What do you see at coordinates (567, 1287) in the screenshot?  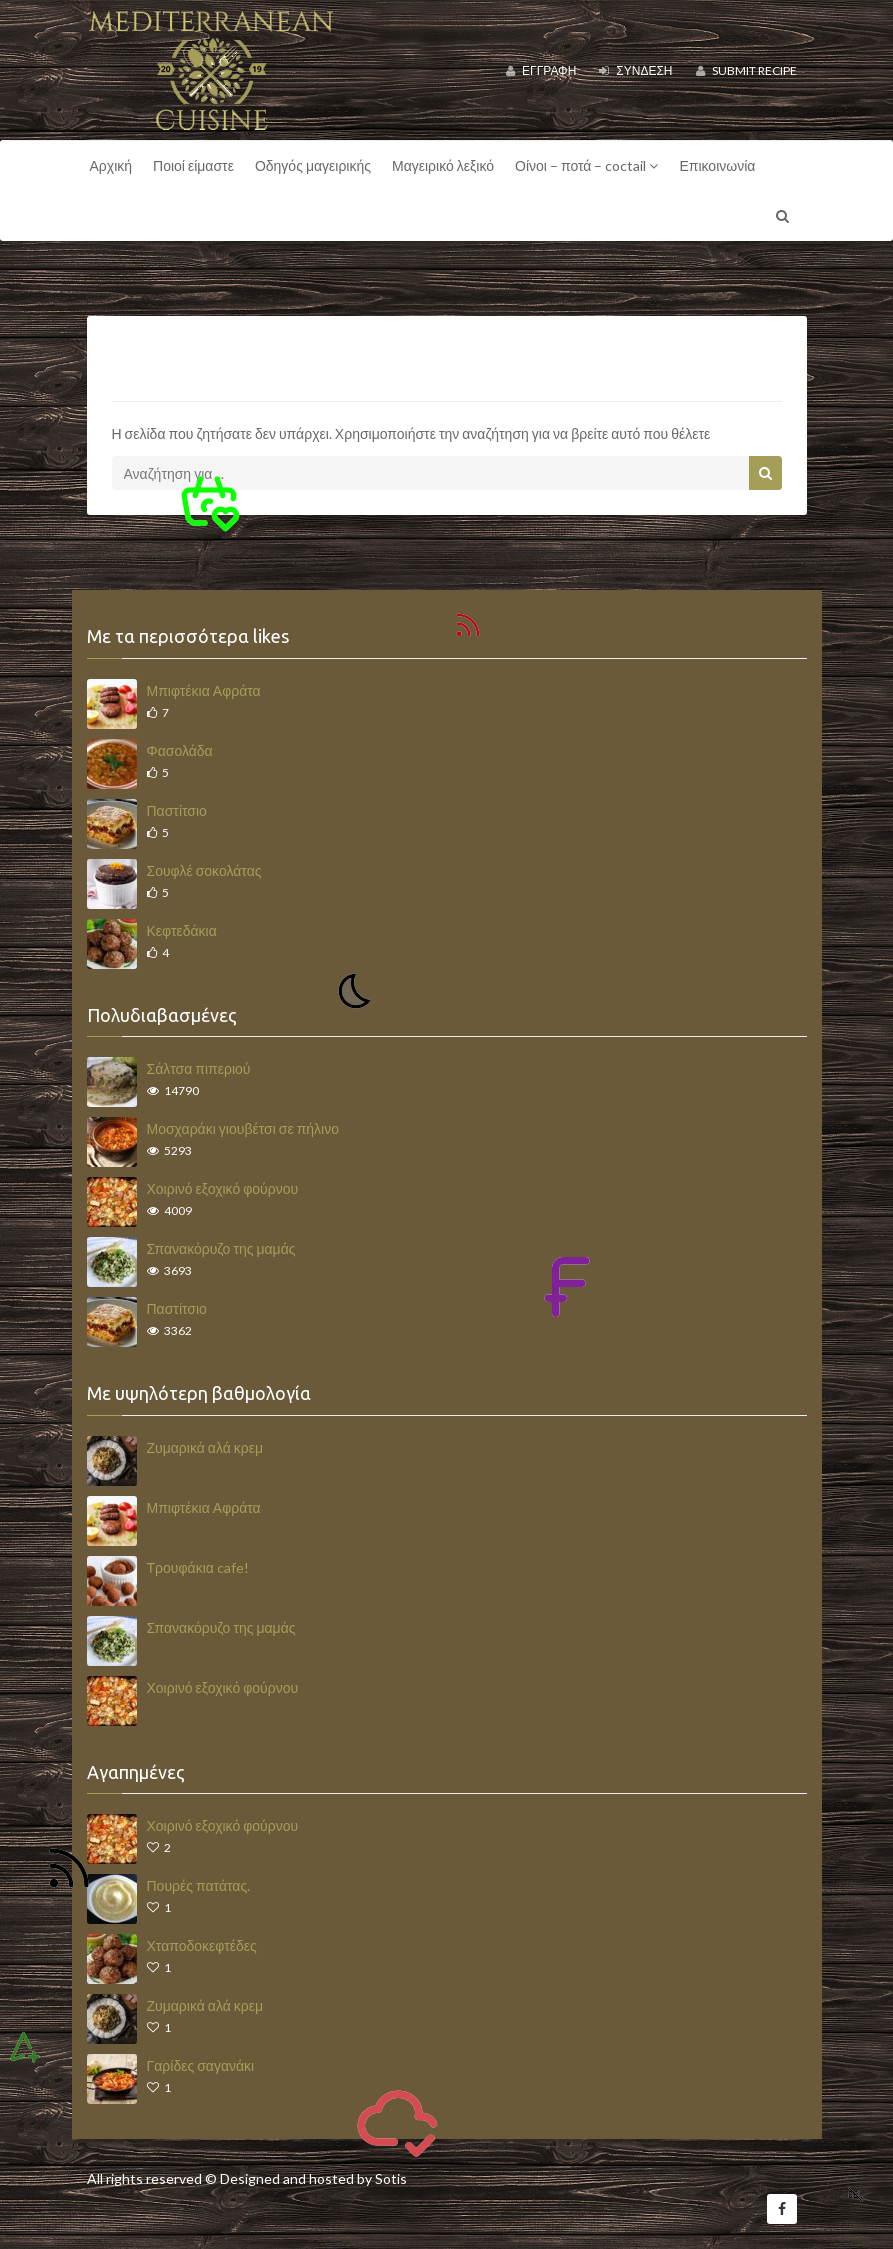 I see `indicates Swiss franc currency` at bounding box center [567, 1287].